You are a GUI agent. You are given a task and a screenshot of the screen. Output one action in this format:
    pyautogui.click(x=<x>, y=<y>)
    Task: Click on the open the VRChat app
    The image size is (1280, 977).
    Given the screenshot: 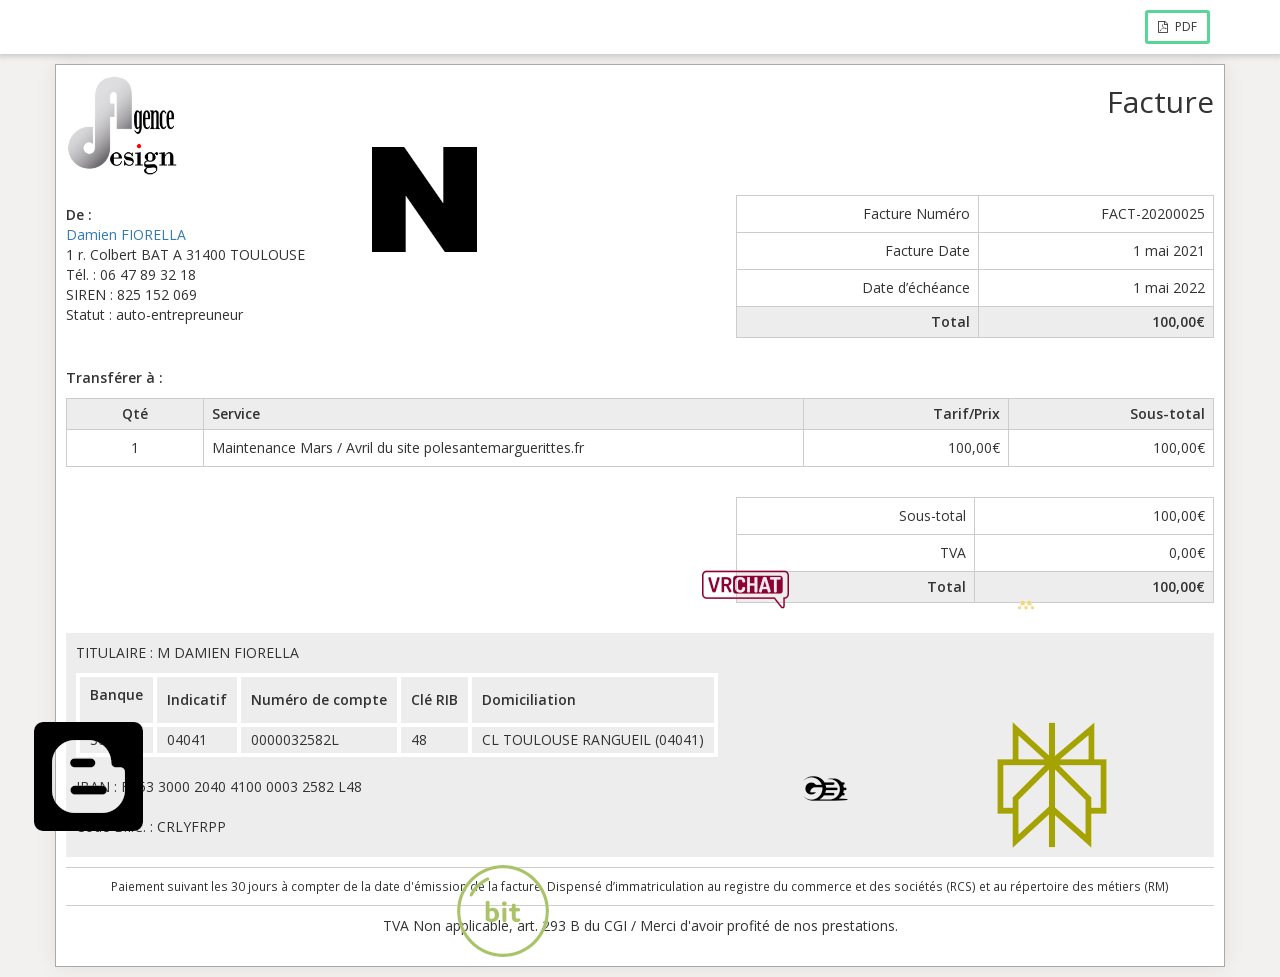 What is the action you would take?
    pyautogui.click(x=745, y=589)
    